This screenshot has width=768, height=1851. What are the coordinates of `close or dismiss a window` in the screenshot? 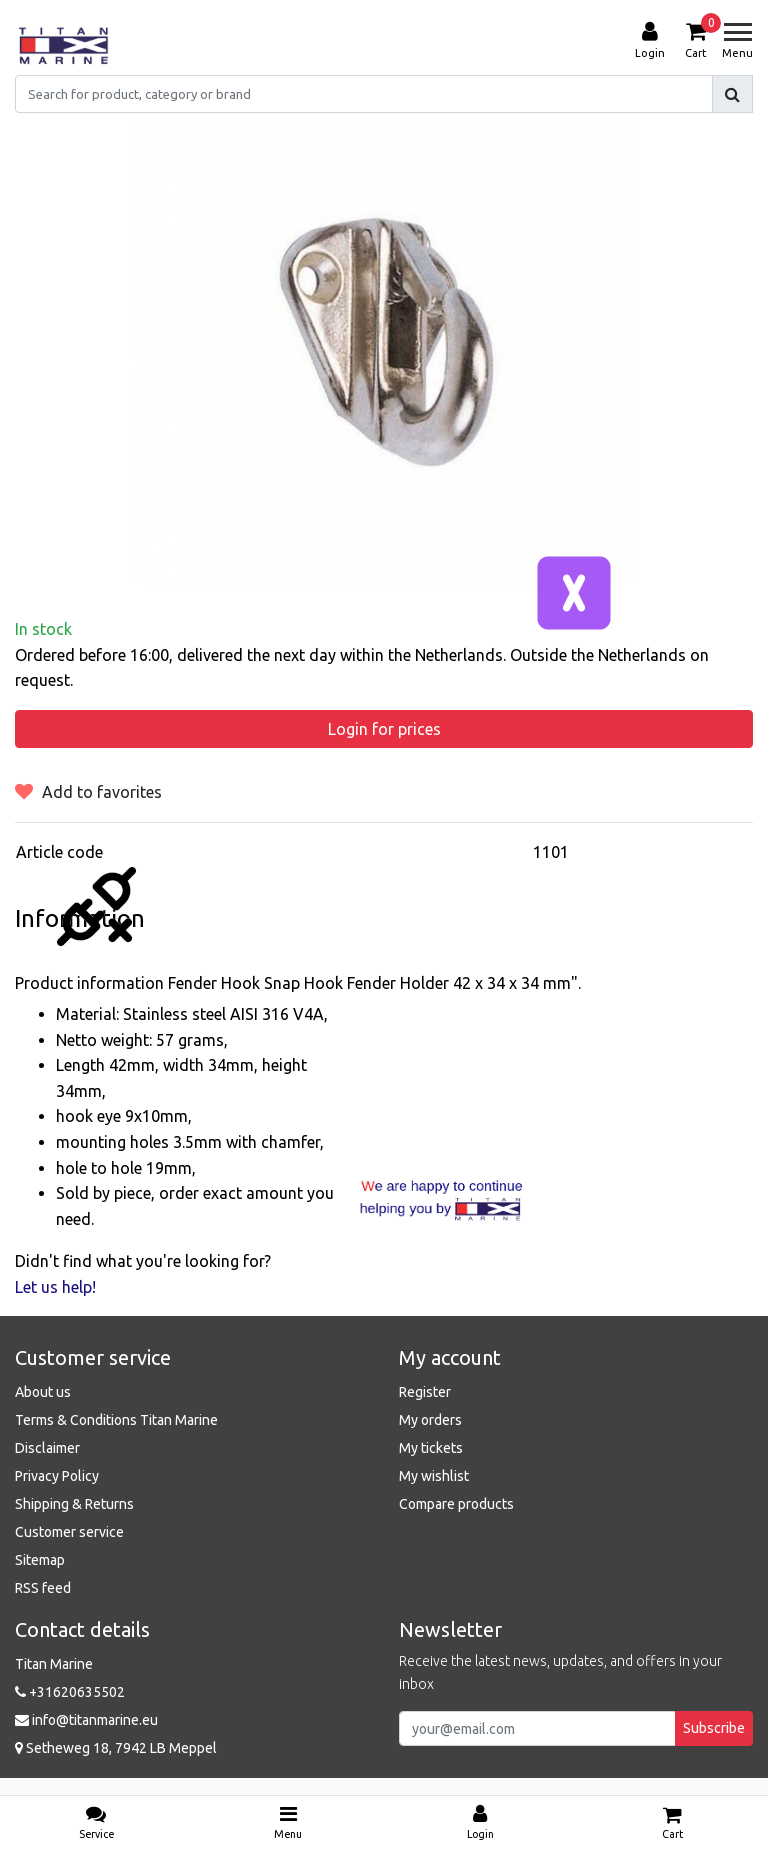 It's located at (574, 593).